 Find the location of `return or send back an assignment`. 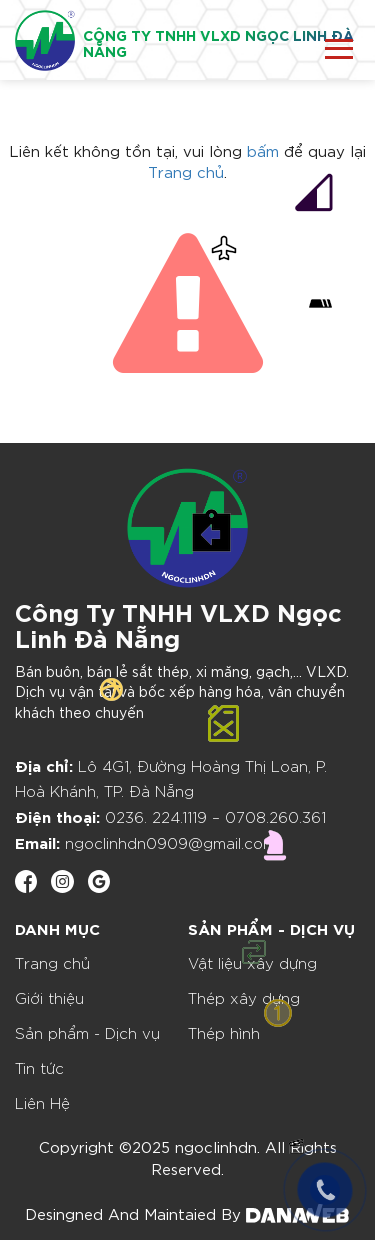

return or send back an assignment is located at coordinates (211, 532).